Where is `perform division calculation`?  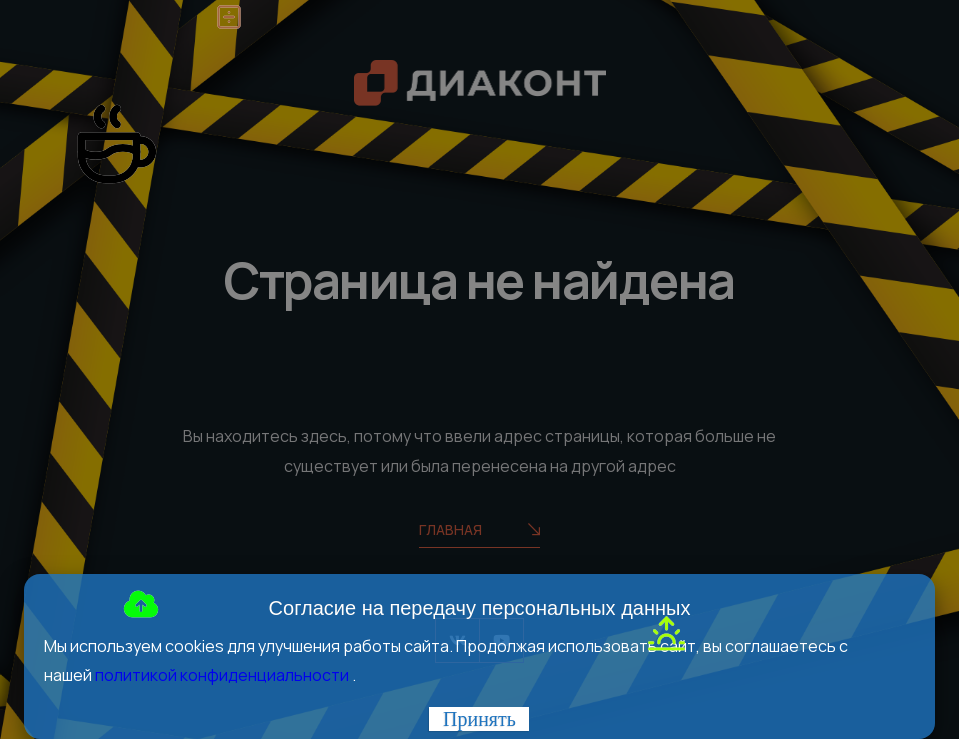
perform division calculation is located at coordinates (229, 17).